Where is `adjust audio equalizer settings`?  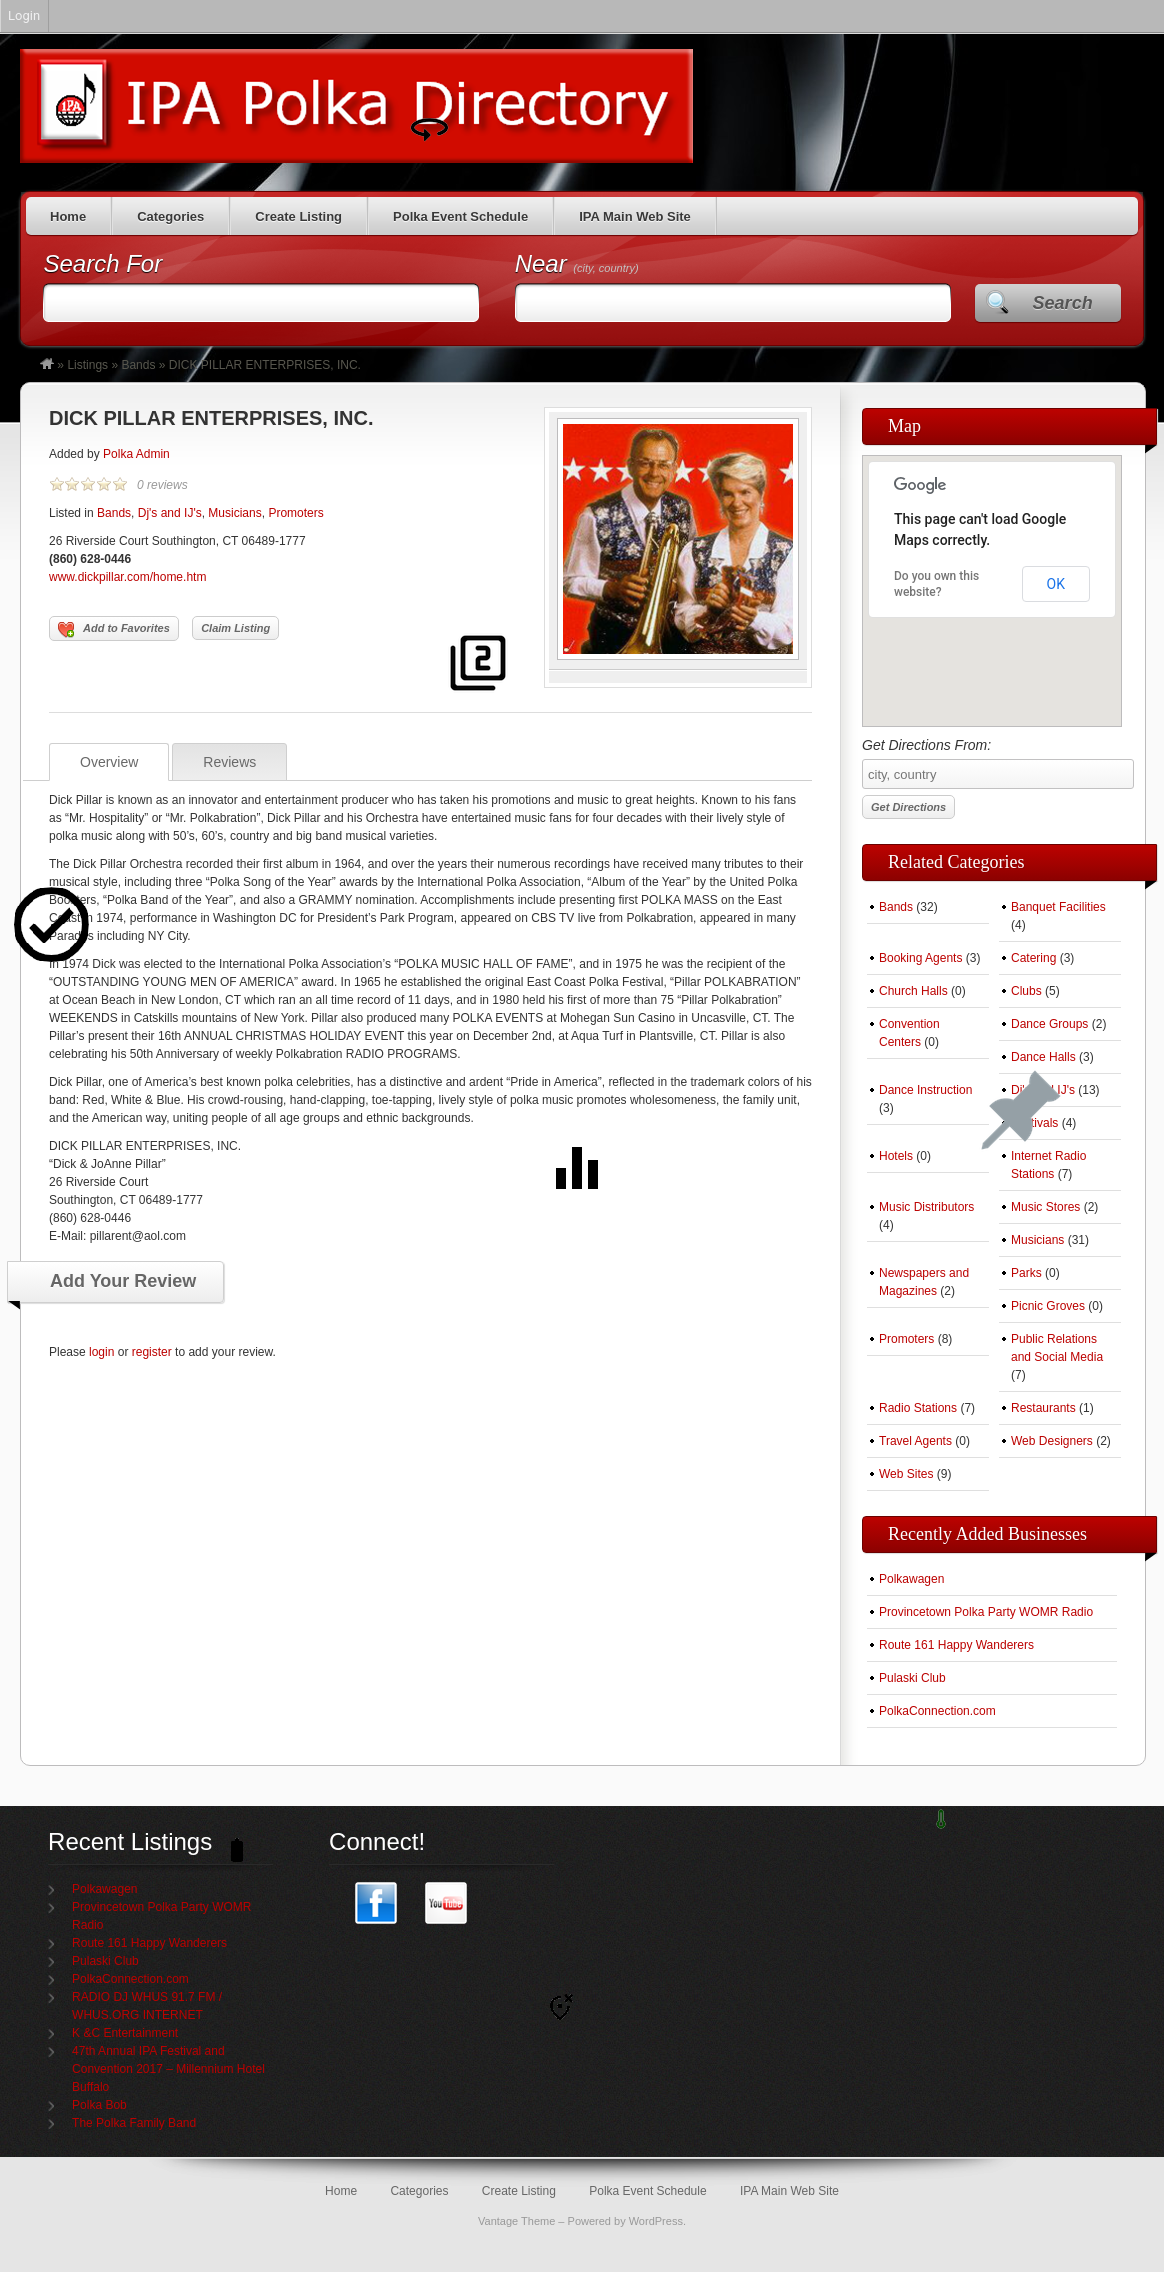
adjust audio equalizer settings is located at coordinates (577, 1168).